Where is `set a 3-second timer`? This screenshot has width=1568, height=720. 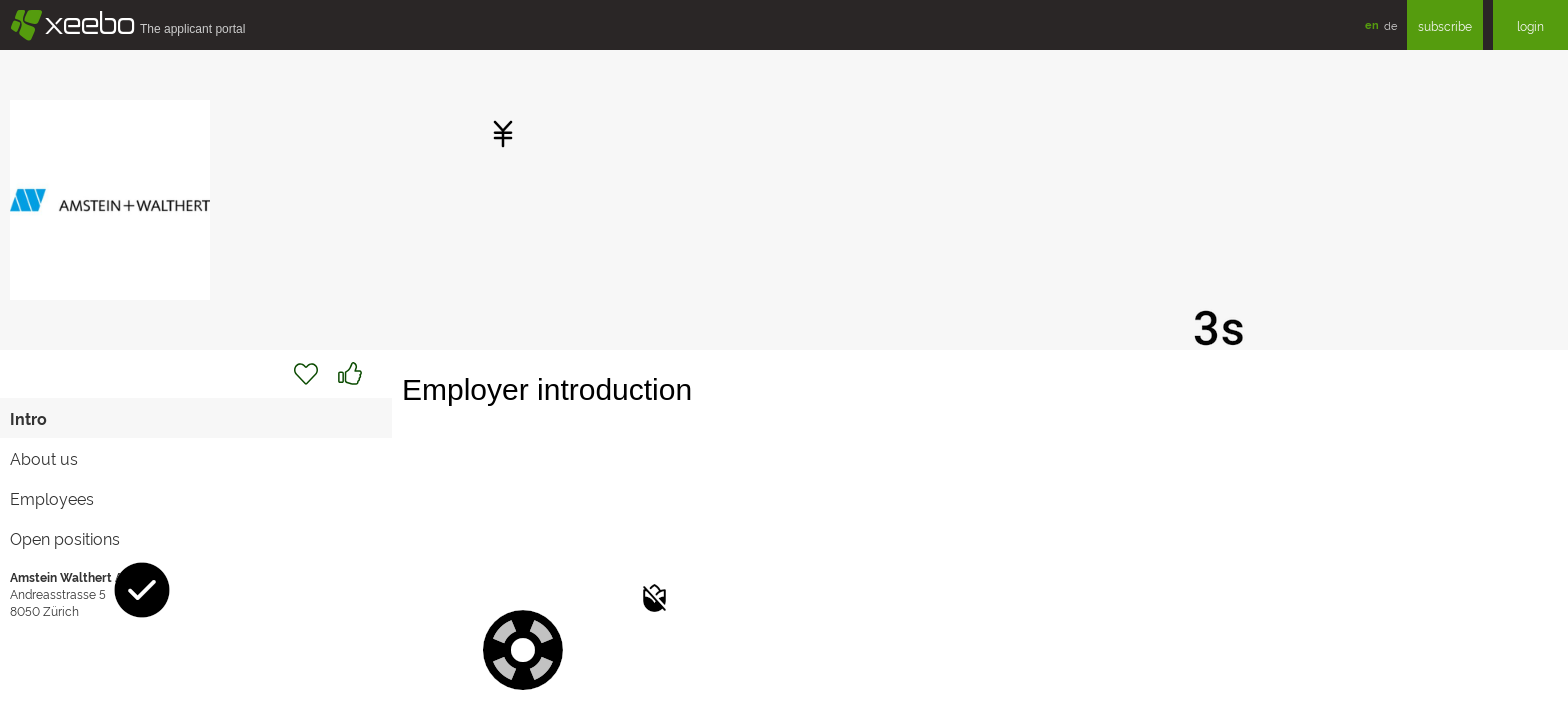 set a 3-second timer is located at coordinates (1217, 328).